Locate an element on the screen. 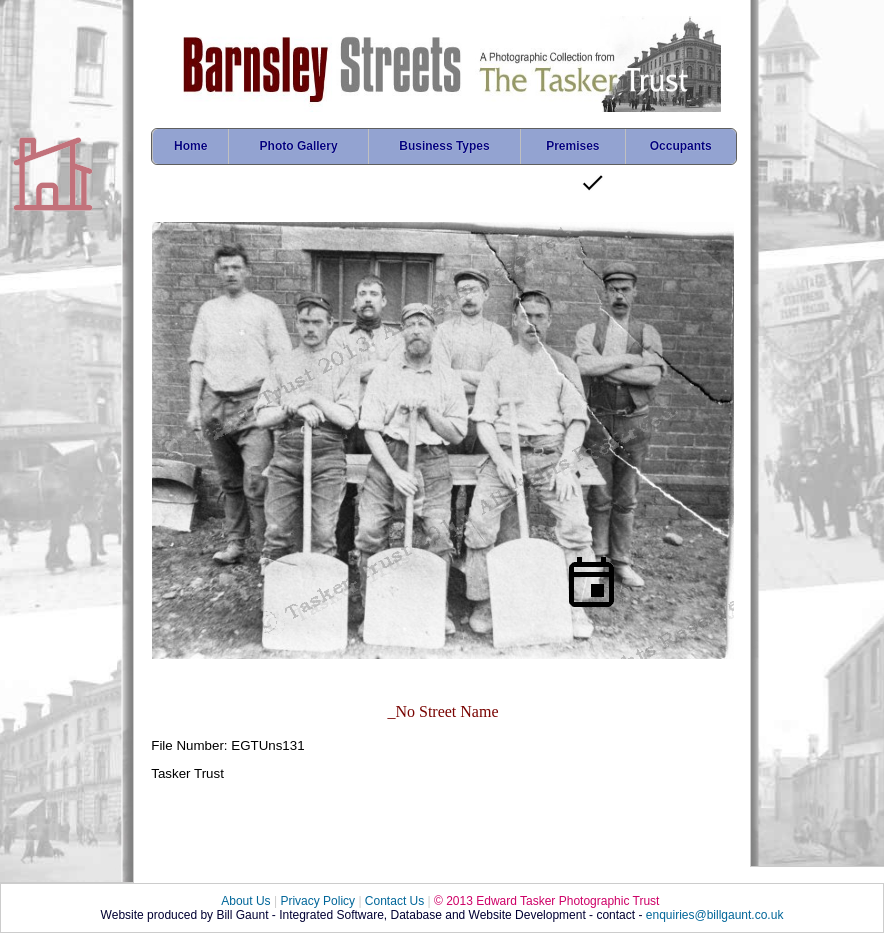 The width and height of the screenshot is (884, 952). add a calendar event is located at coordinates (591, 584).